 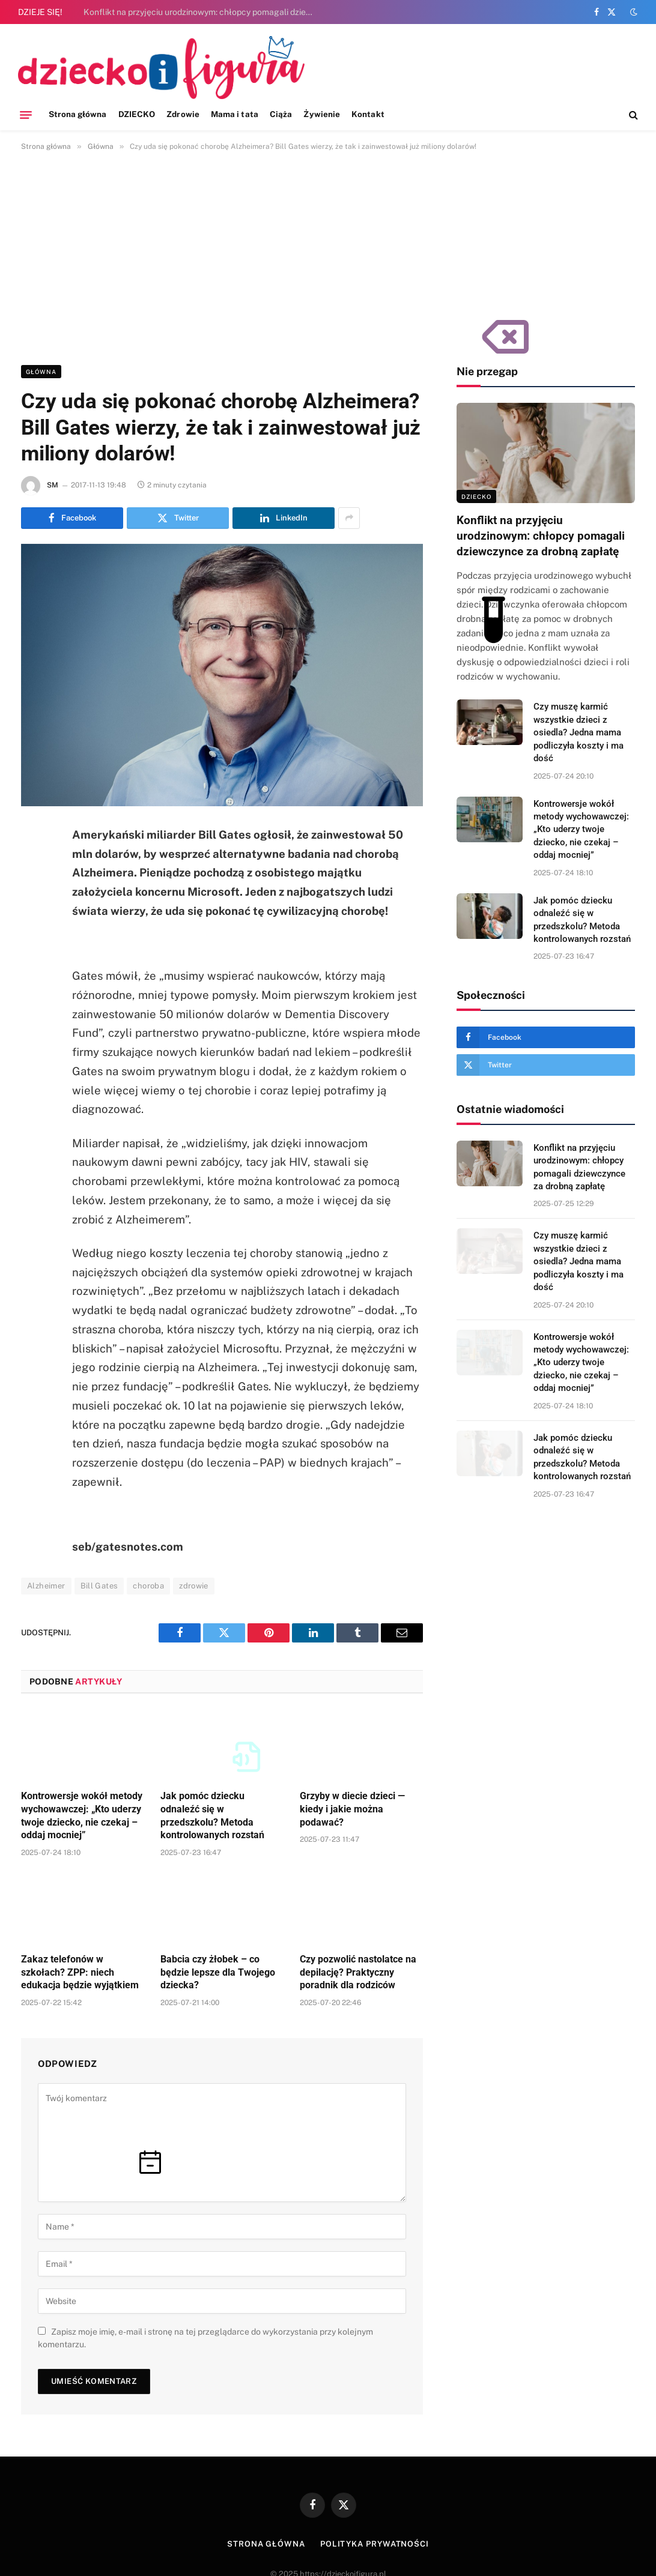 I want to click on open audio file, so click(x=248, y=1757).